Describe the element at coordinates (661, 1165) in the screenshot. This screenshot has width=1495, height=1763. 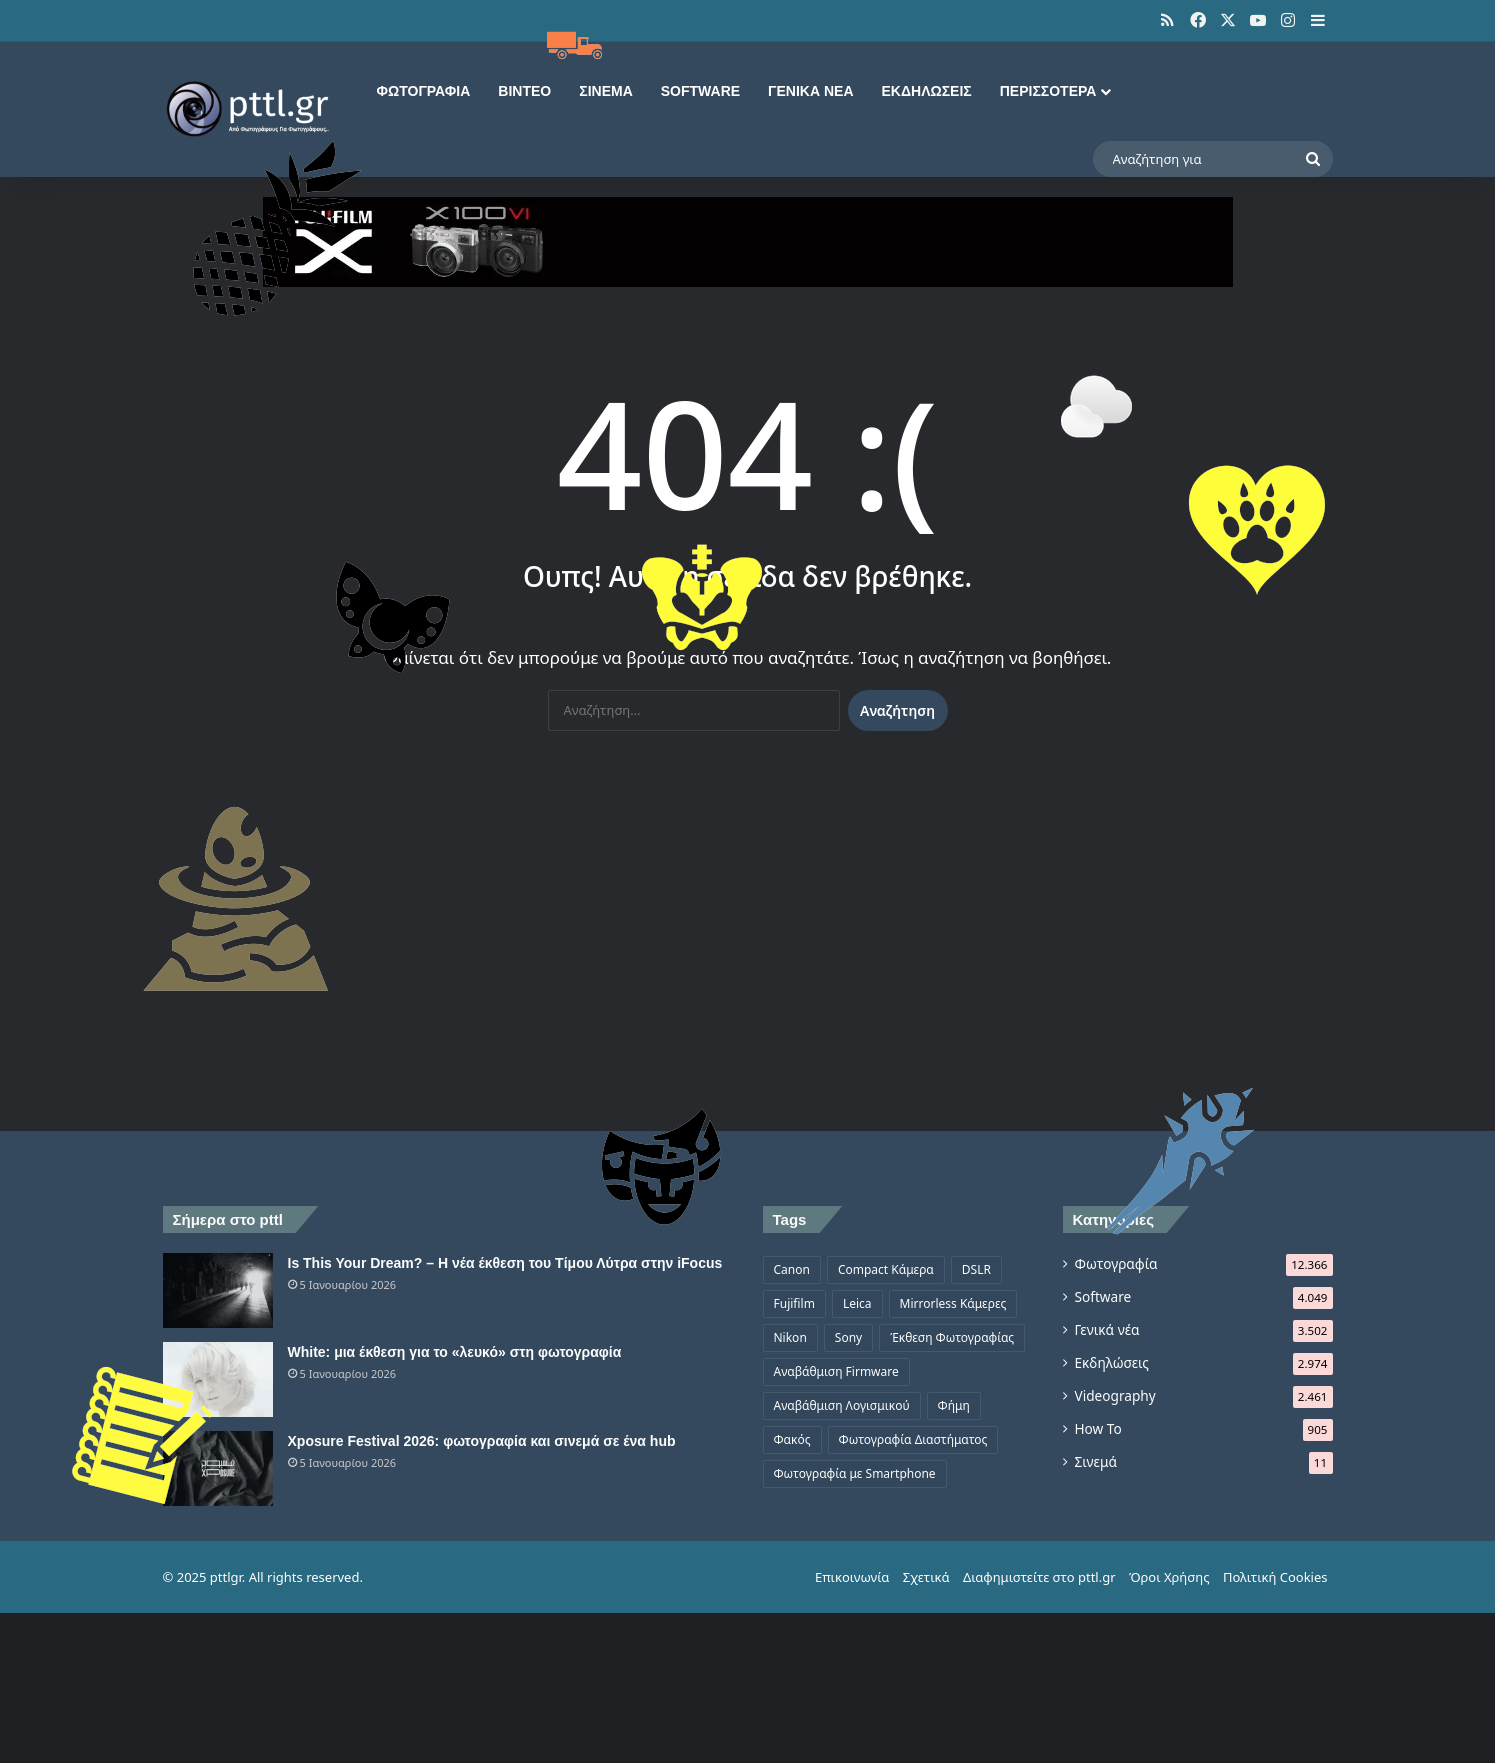
I see `access theater or entertainment section` at that location.